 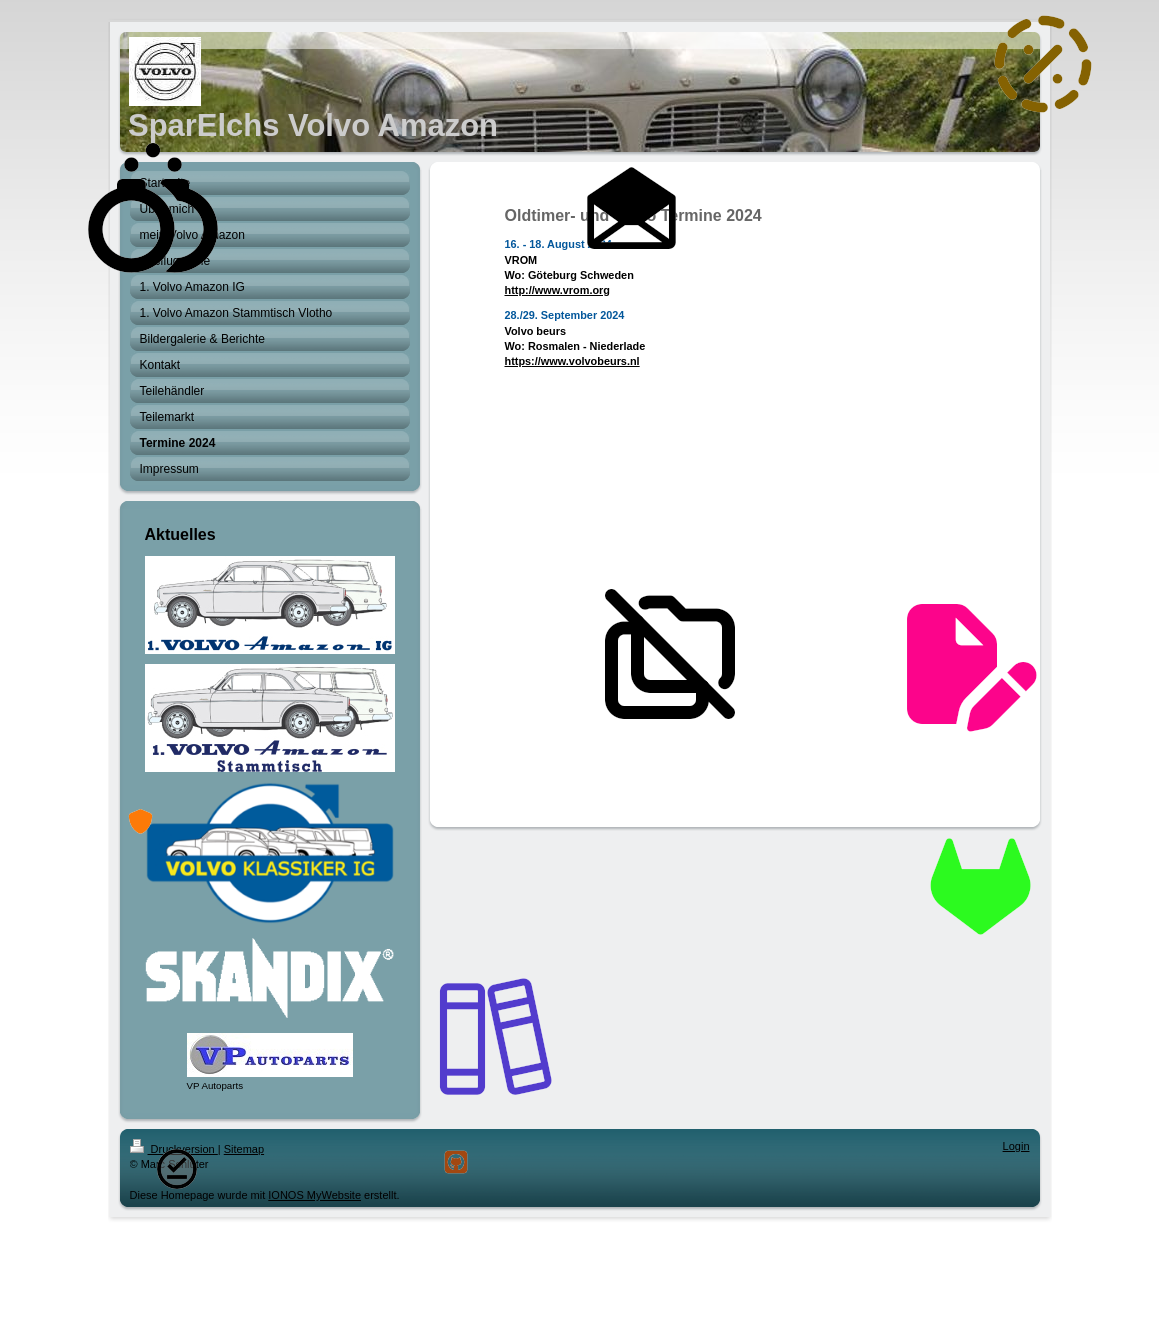 I want to click on indicates content is available offline, so click(x=177, y=1169).